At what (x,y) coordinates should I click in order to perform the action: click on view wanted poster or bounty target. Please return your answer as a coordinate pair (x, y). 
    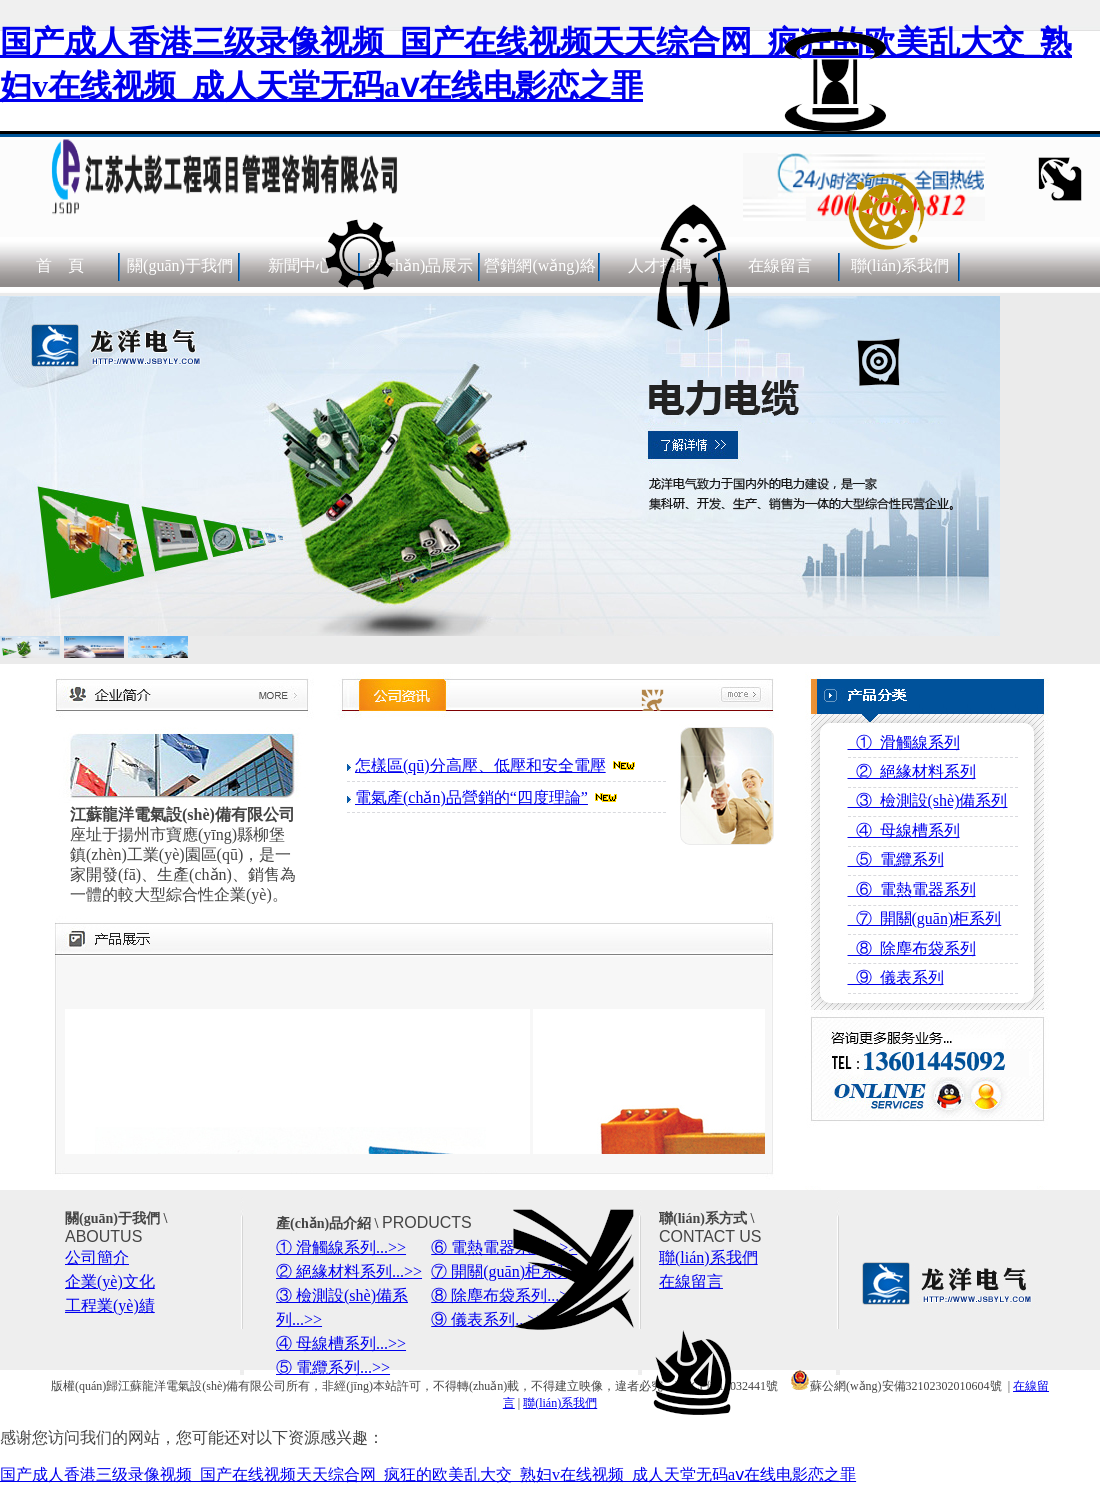
    Looking at the image, I should click on (879, 362).